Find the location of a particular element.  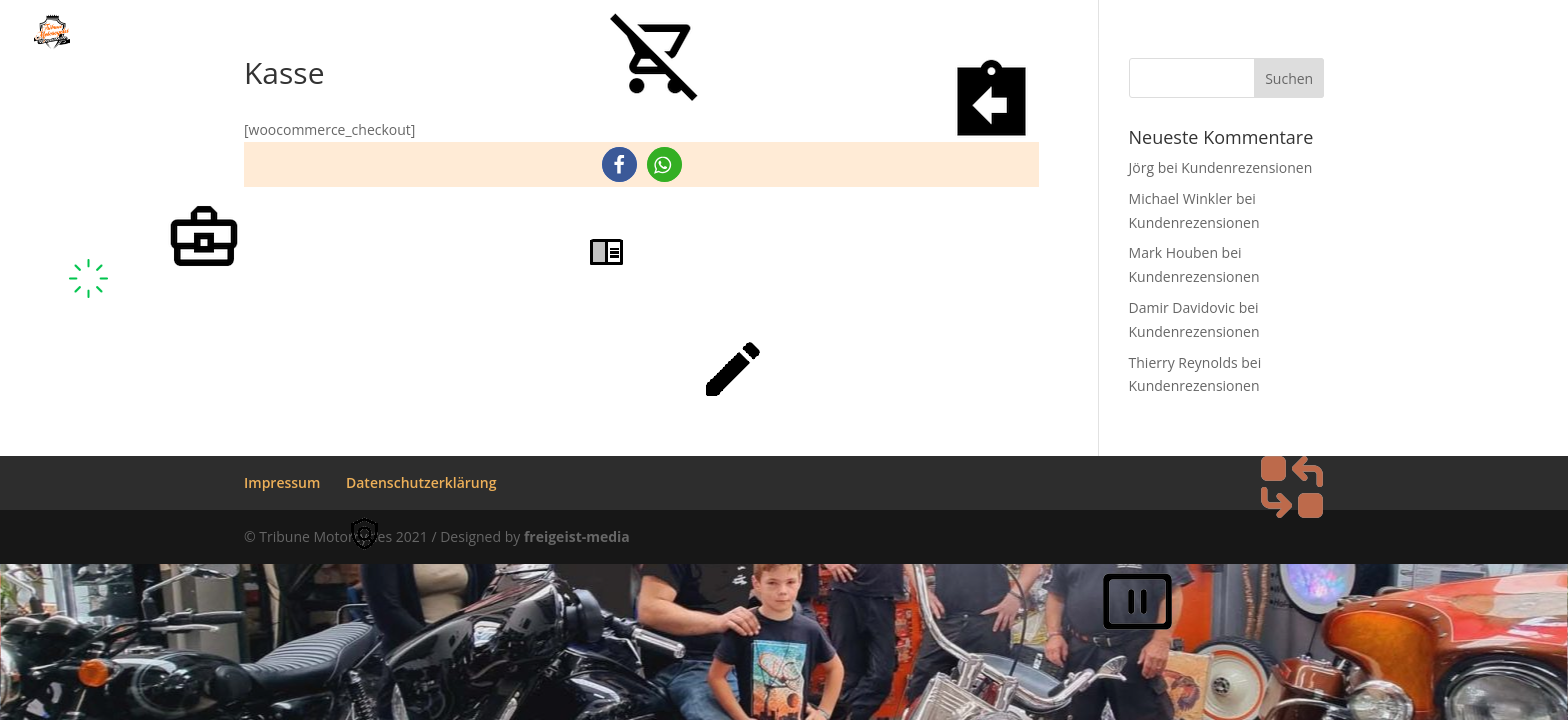

access work or business-related features is located at coordinates (204, 236).